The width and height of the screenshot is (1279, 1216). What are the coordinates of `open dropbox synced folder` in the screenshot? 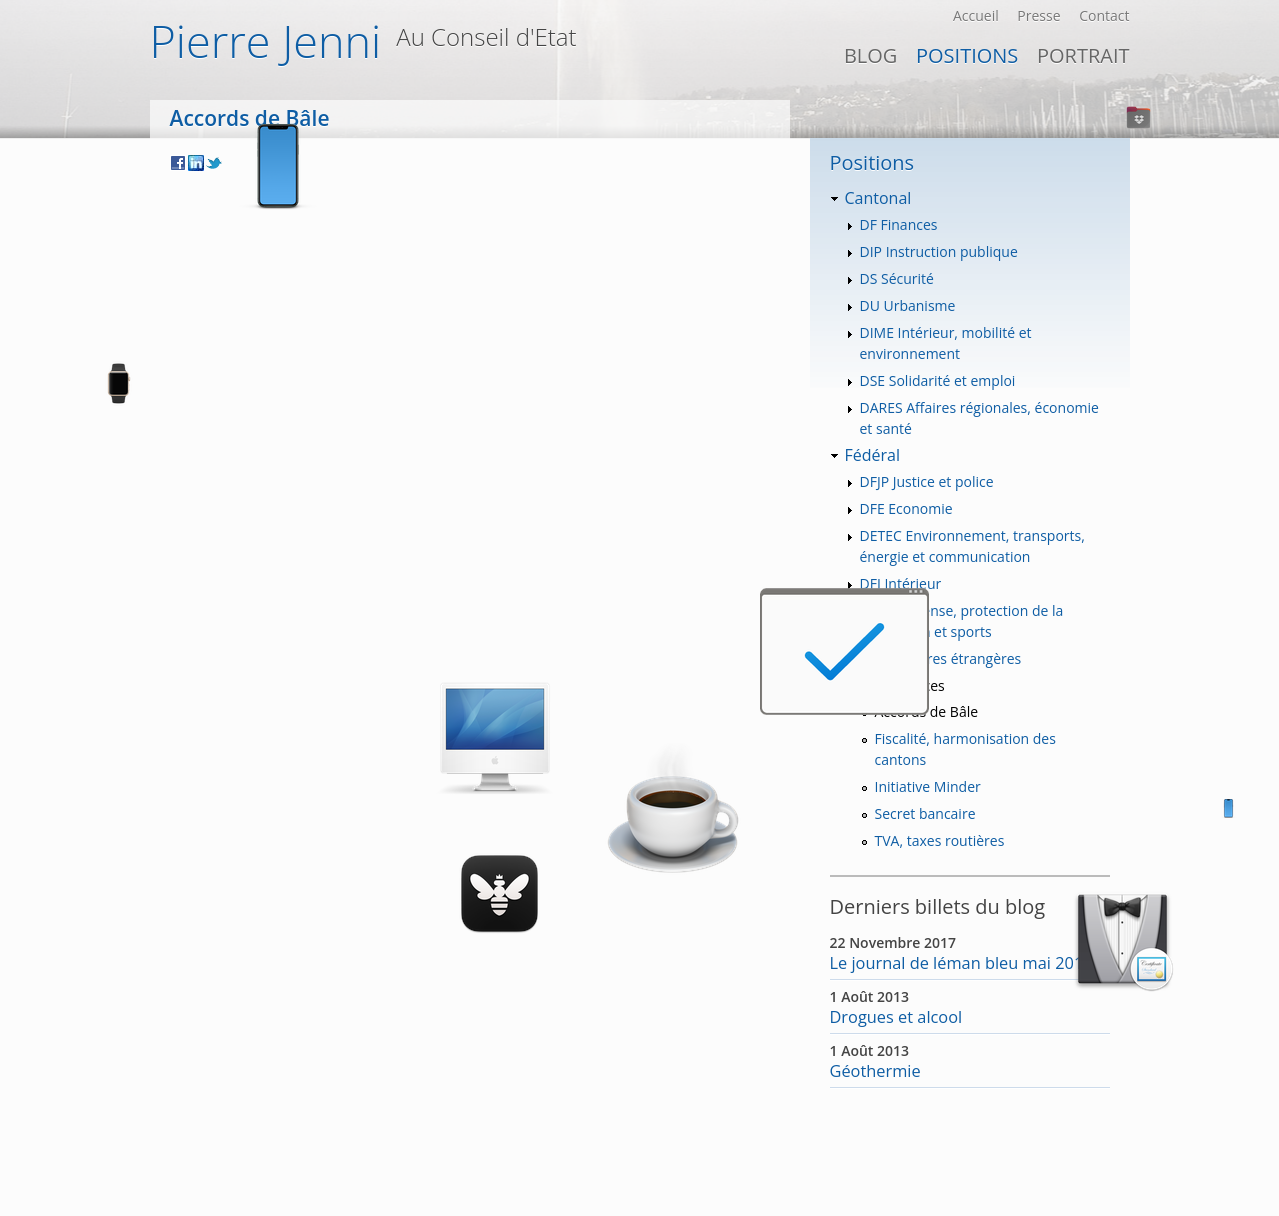 It's located at (1138, 117).